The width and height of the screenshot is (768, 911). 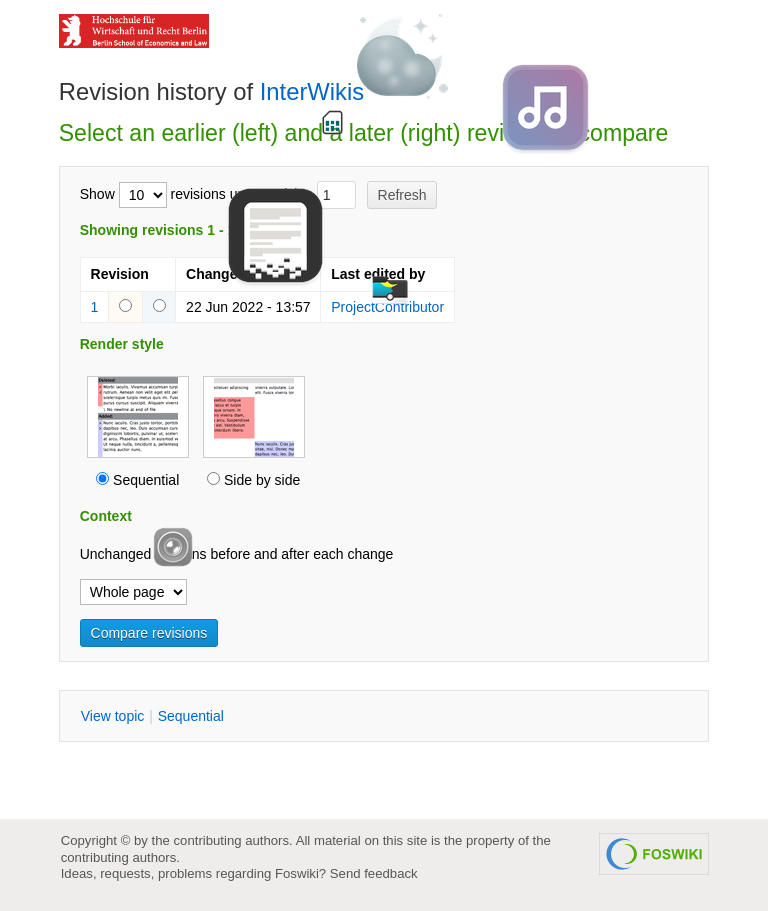 What do you see at coordinates (275, 235) in the screenshot?
I see `open Buffer text editor app` at bounding box center [275, 235].